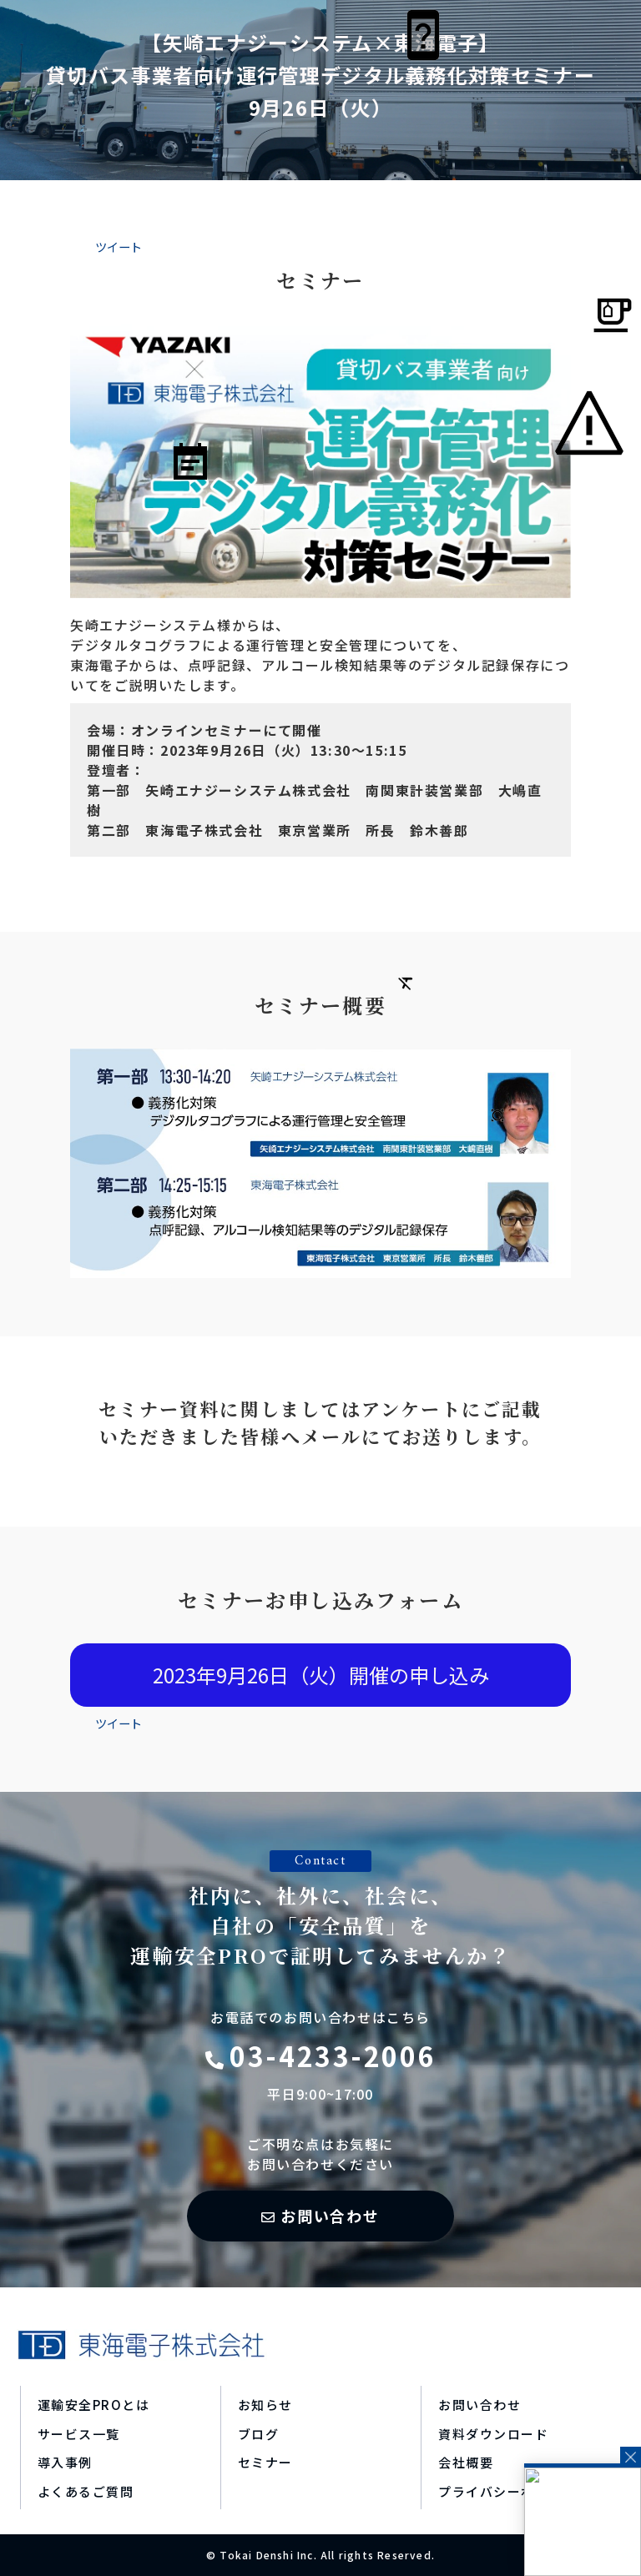 The height and width of the screenshot is (2576, 641). I want to click on expand content to fullscreen mode, so click(497, 1115).